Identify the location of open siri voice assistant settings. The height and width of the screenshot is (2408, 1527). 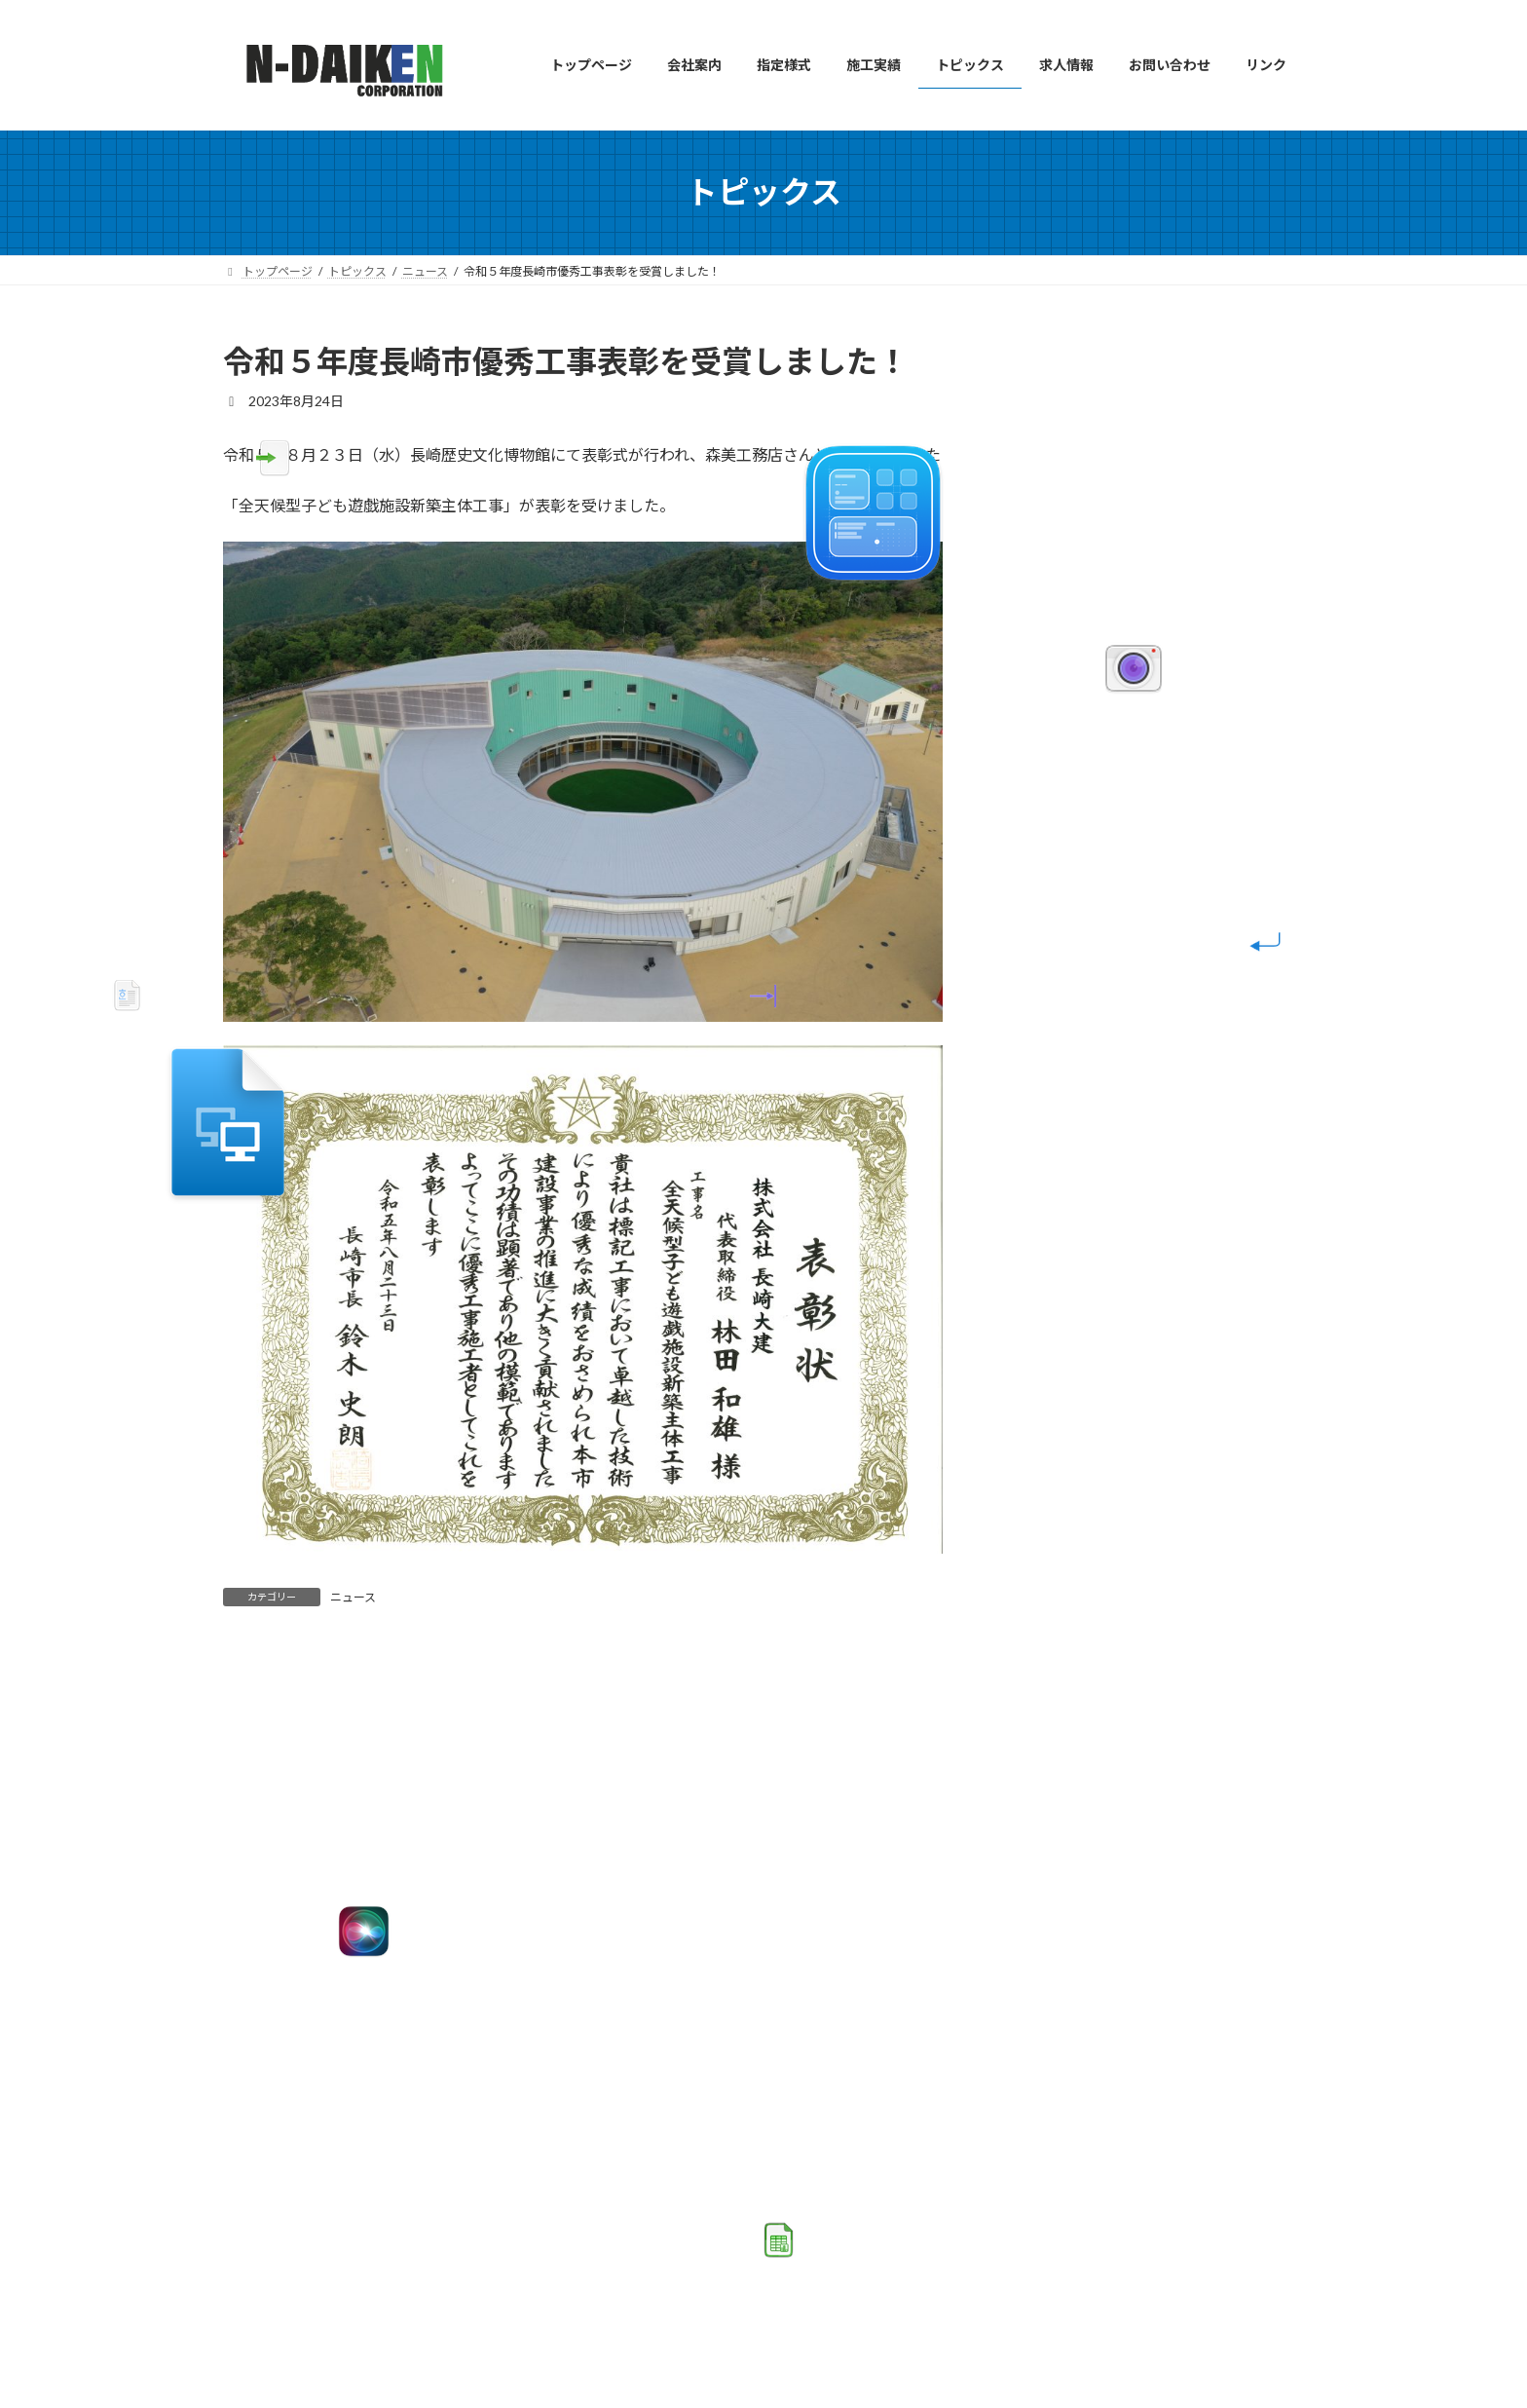
(363, 1931).